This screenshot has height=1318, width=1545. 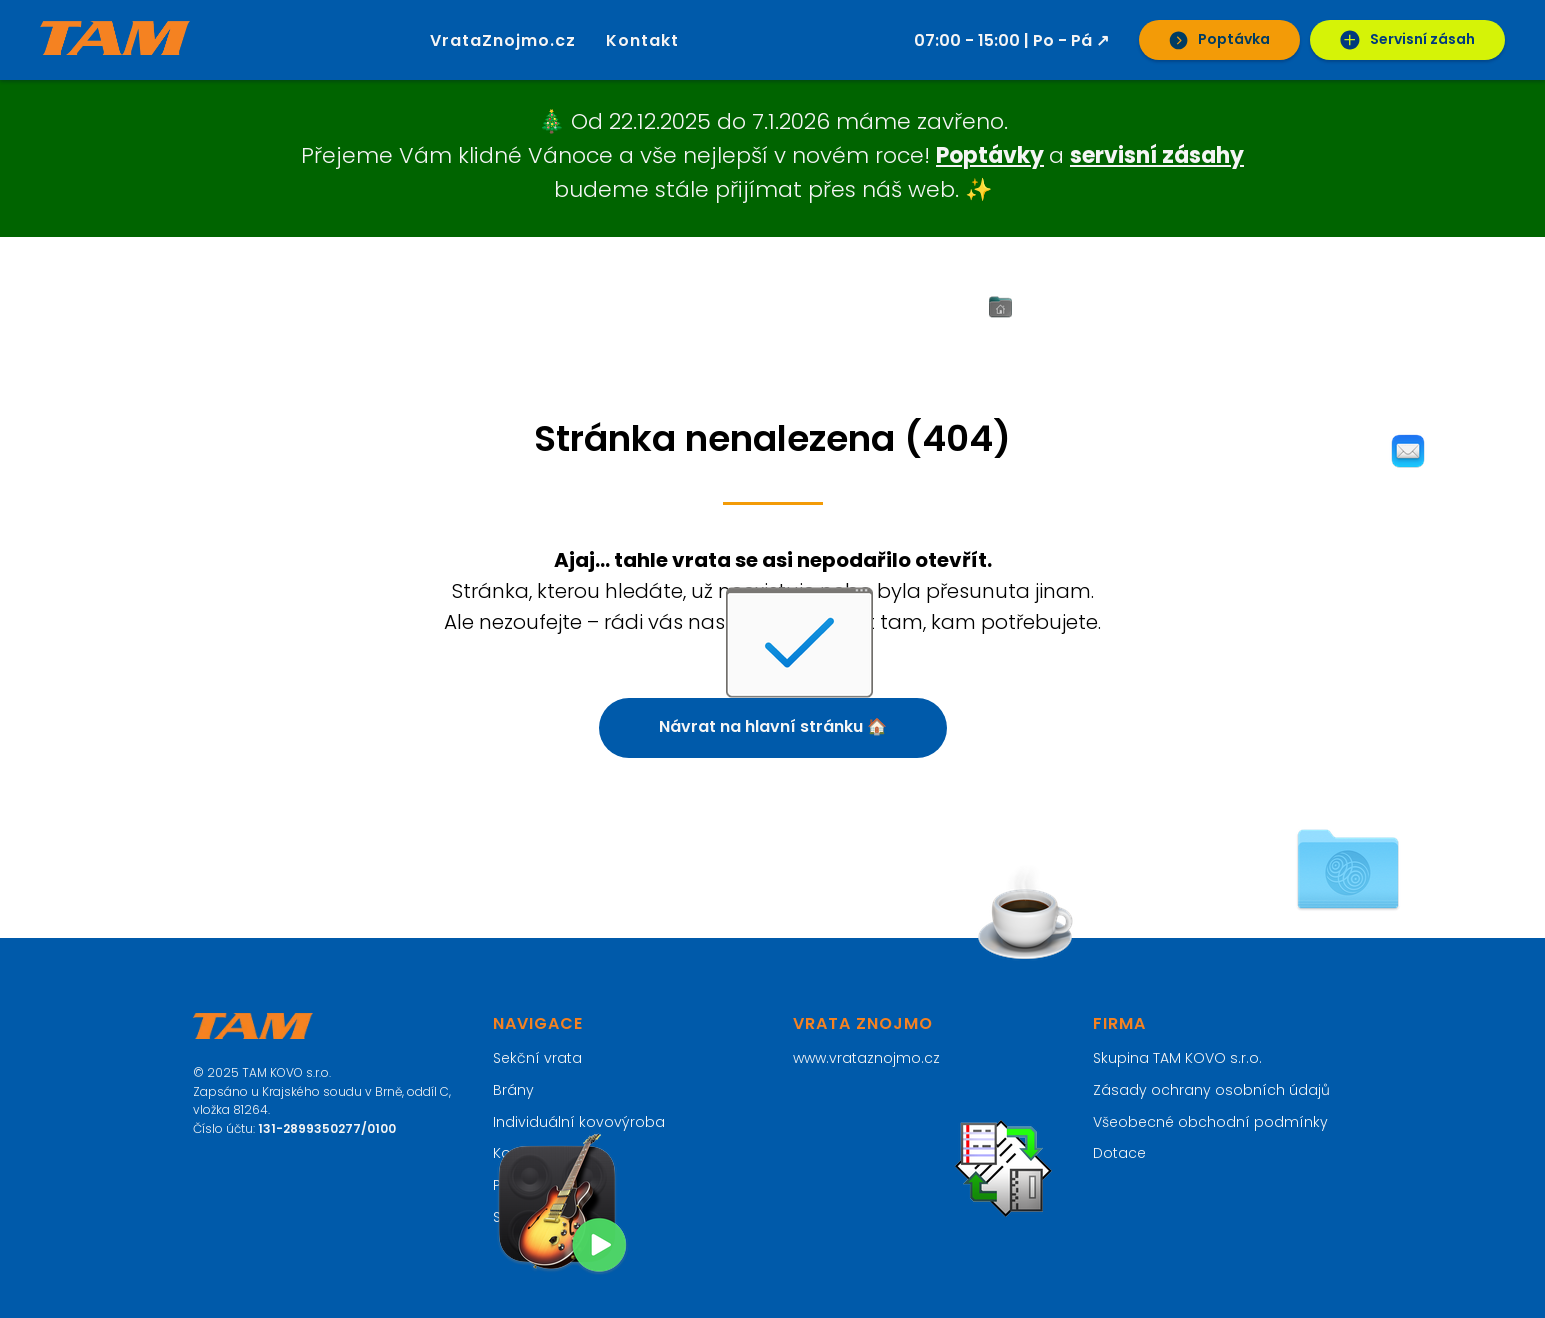 I want to click on launch java application, so click(x=1025, y=922).